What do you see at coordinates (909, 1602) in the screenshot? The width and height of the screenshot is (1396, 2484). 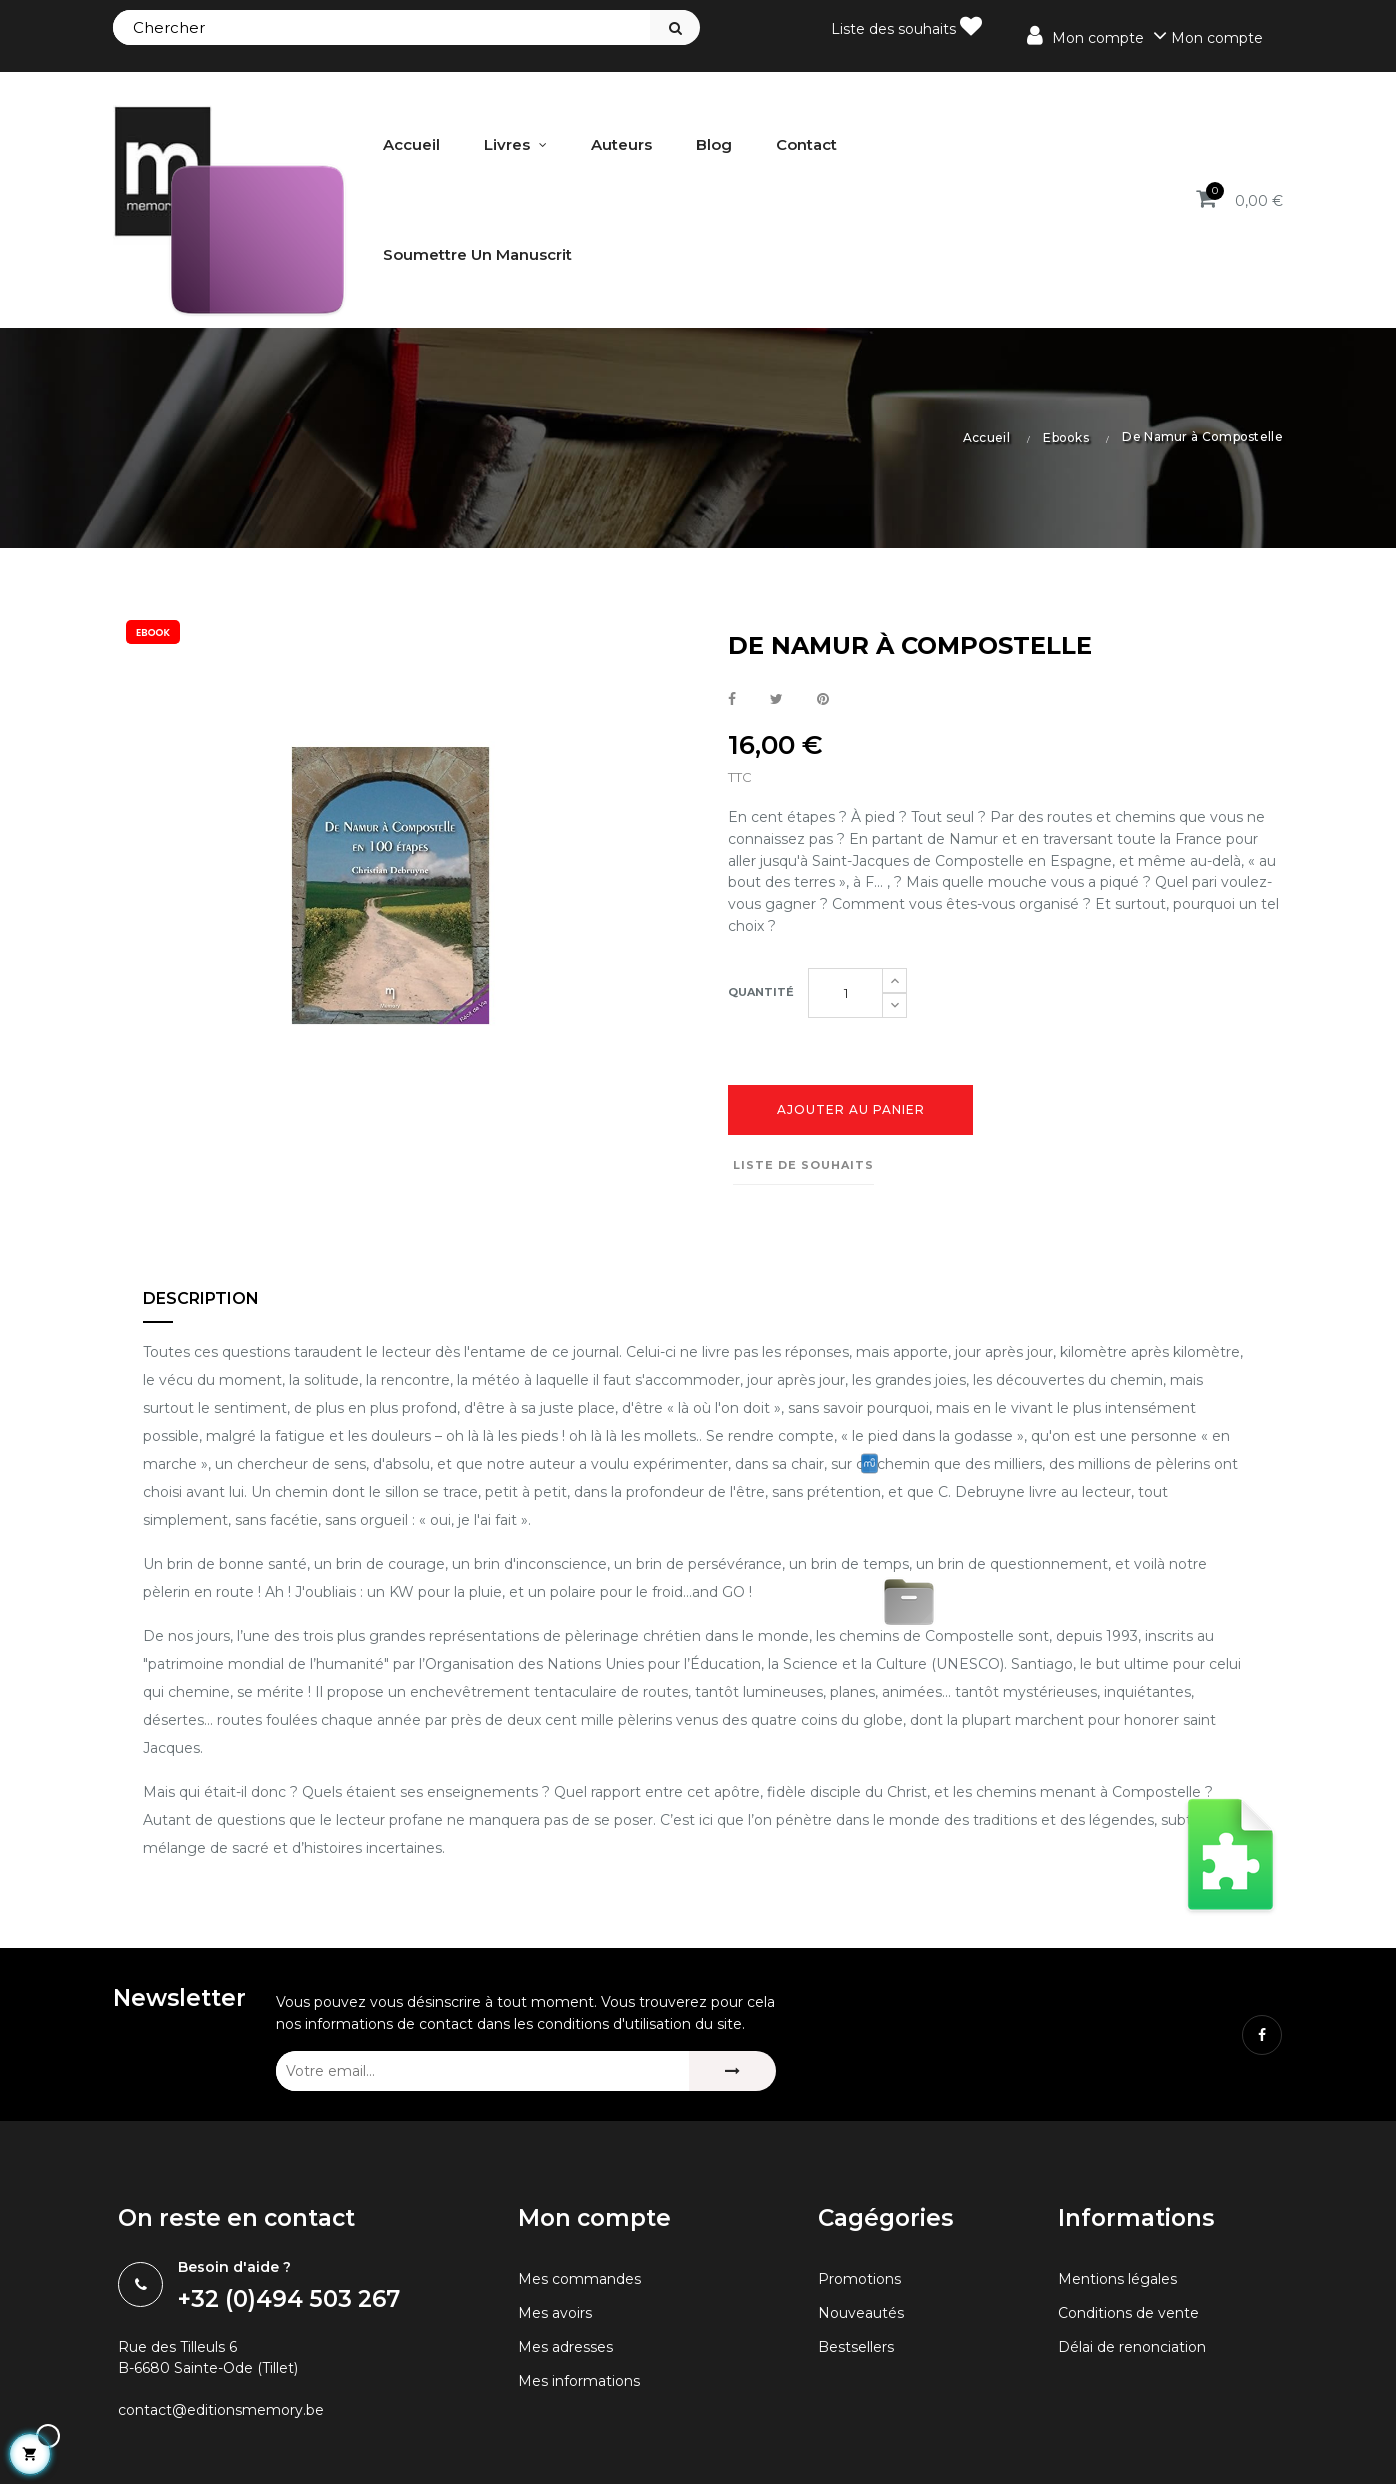 I see `open the files application` at bounding box center [909, 1602].